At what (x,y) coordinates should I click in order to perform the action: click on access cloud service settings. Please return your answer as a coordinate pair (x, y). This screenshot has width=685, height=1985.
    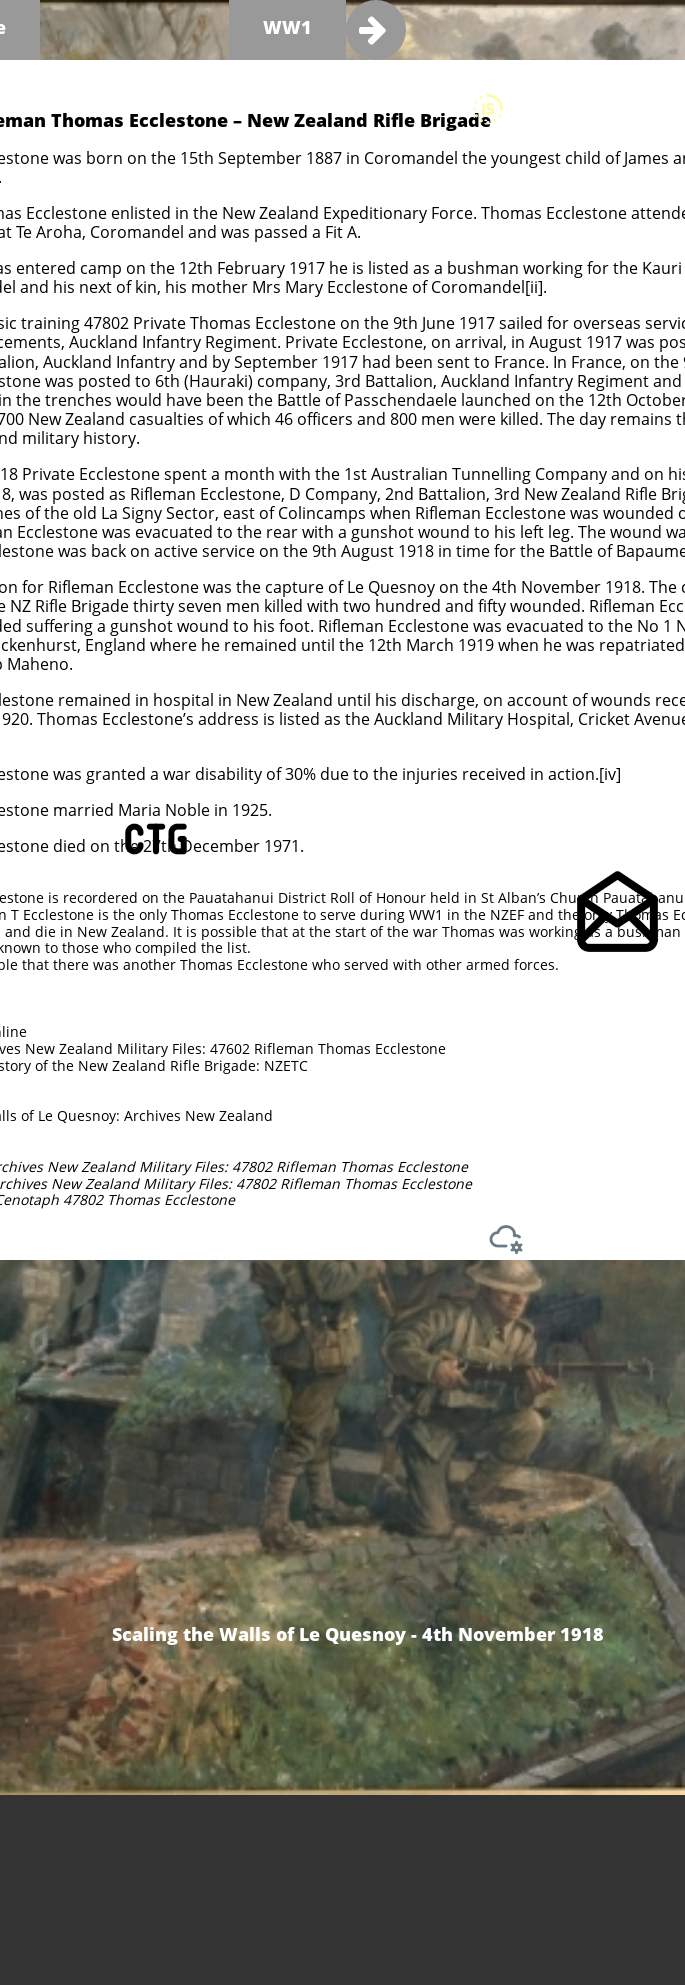
    Looking at the image, I should click on (506, 1237).